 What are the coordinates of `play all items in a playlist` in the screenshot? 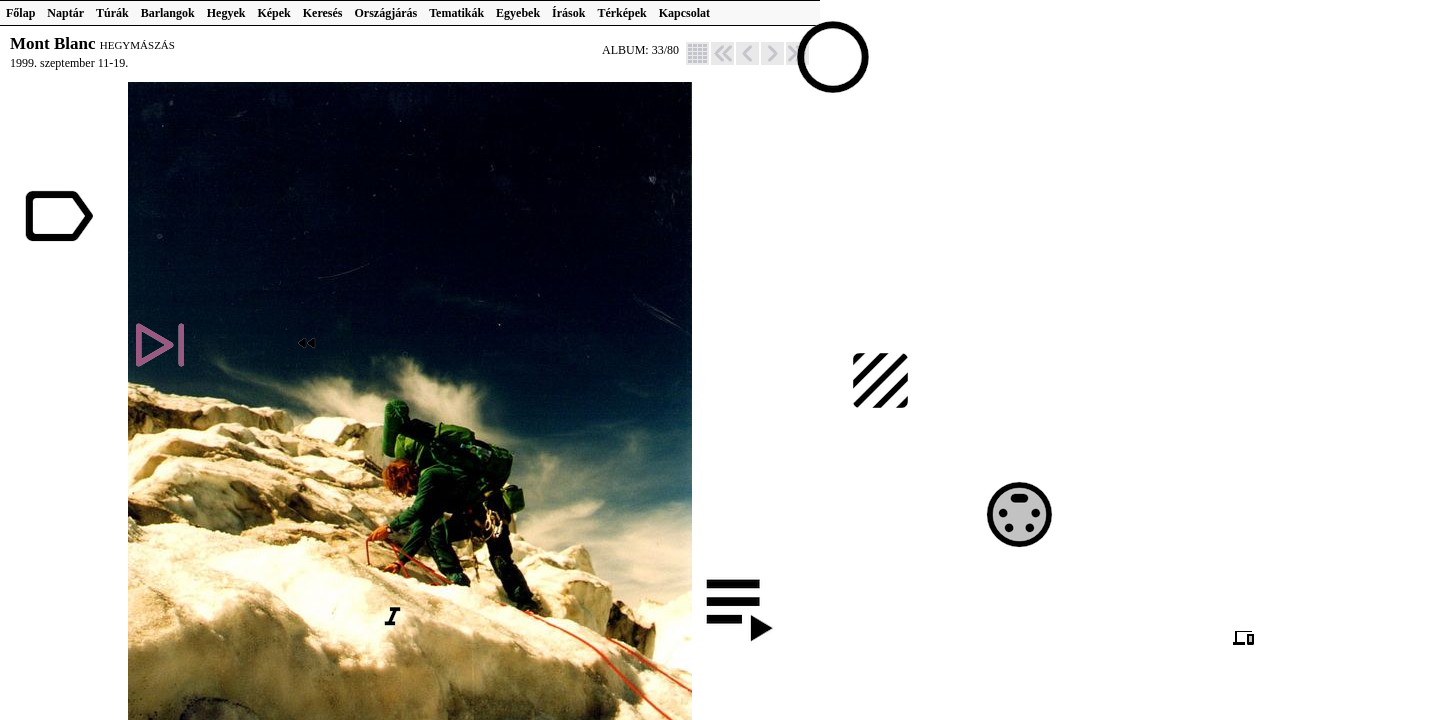 It's located at (742, 606).